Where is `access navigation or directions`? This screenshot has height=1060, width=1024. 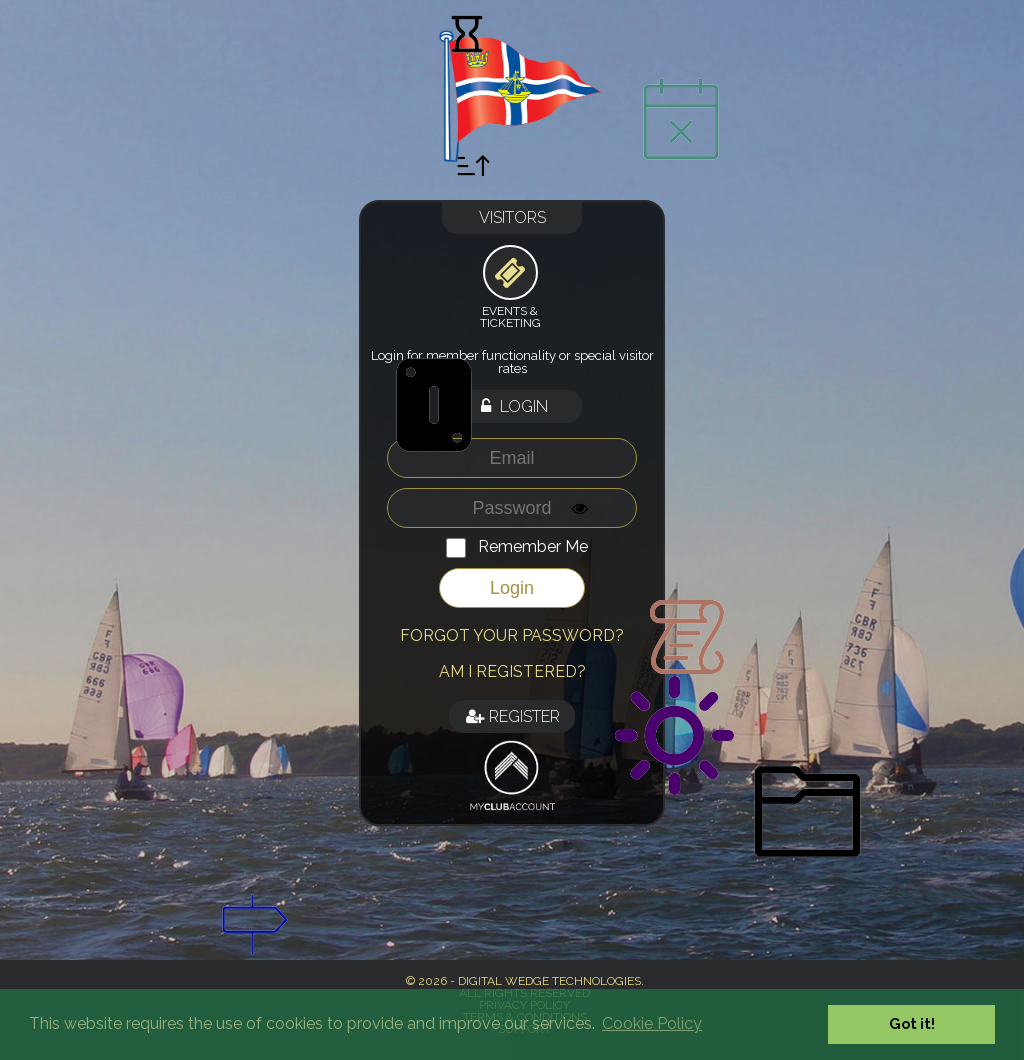
access navigation or directions is located at coordinates (252, 924).